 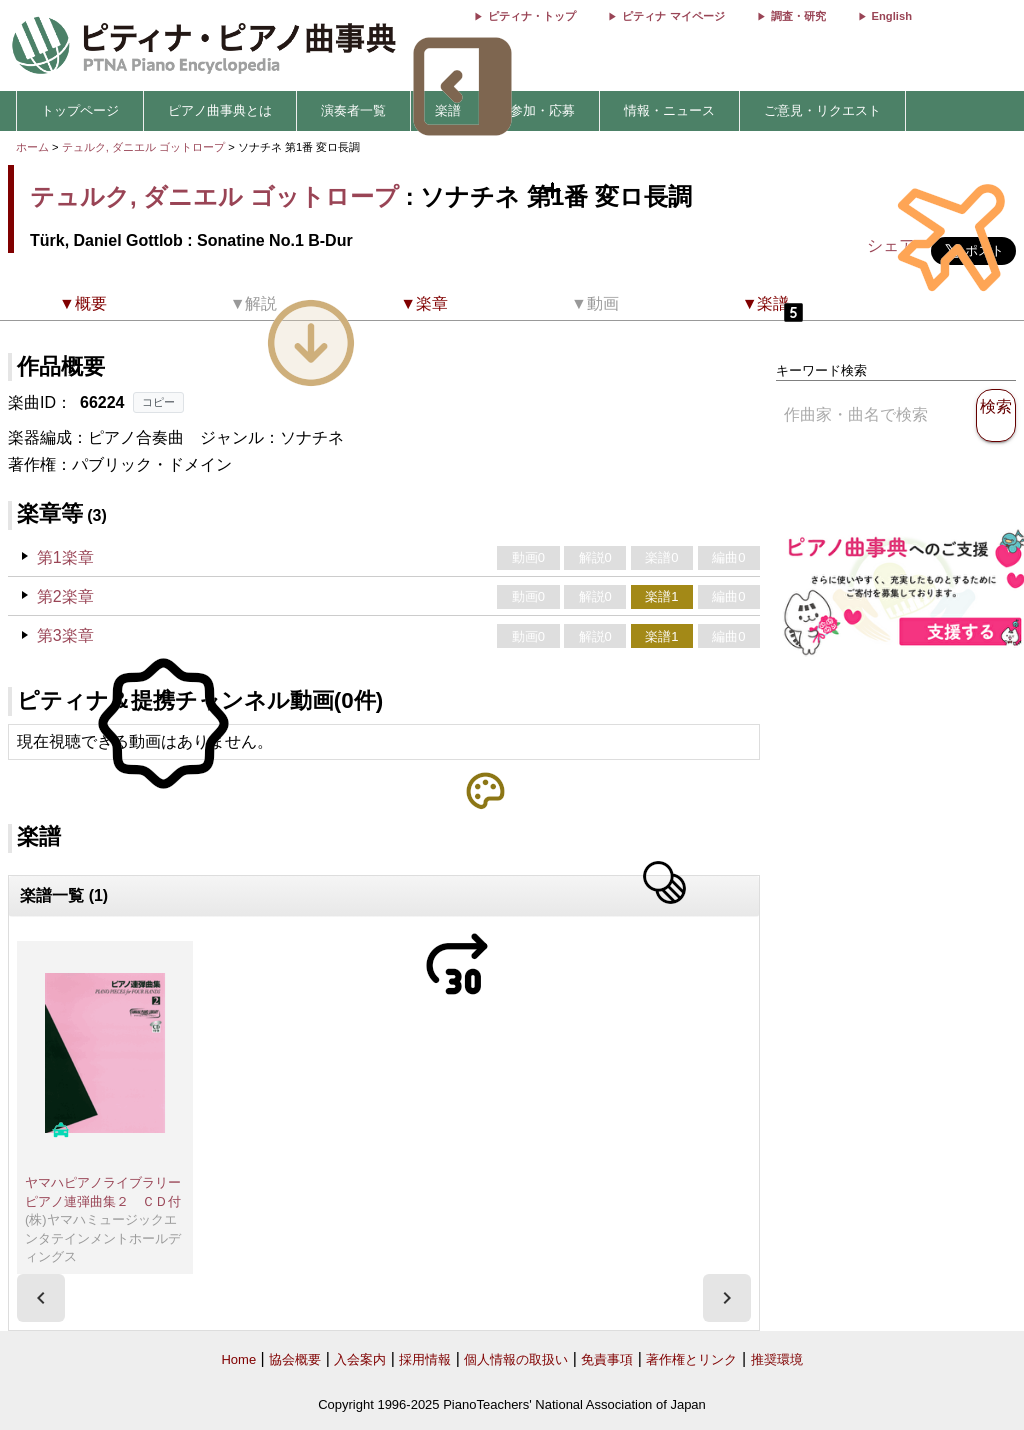 I want to click on enable airplane mode, so click(x=953, y=235).